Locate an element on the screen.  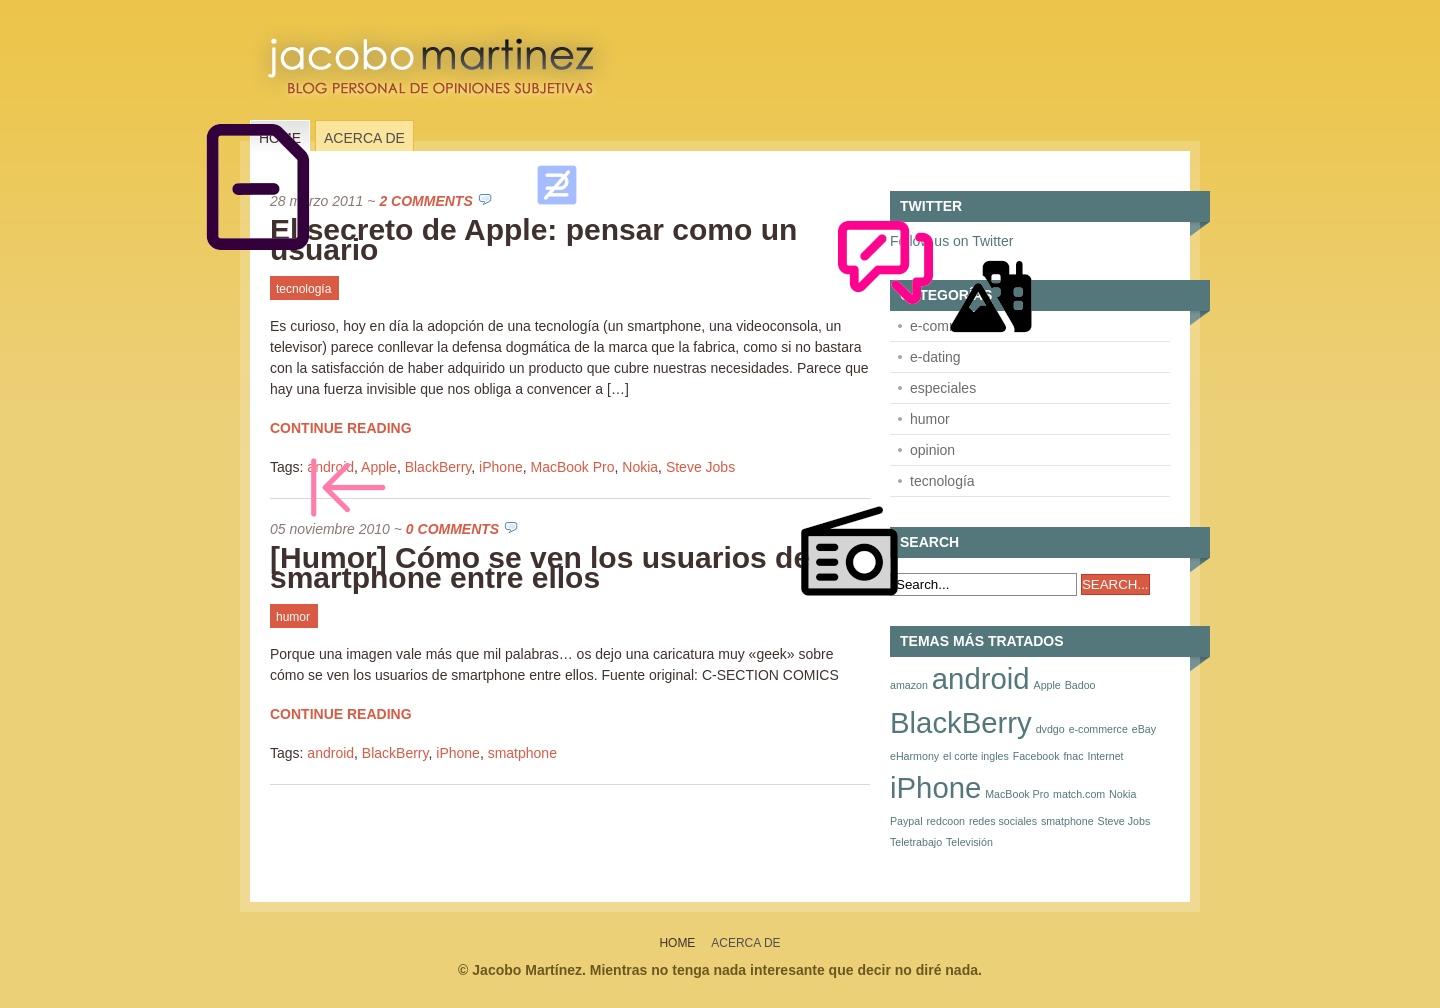
indicates a file has been removed or deleted is located at coordinates (254, 187).